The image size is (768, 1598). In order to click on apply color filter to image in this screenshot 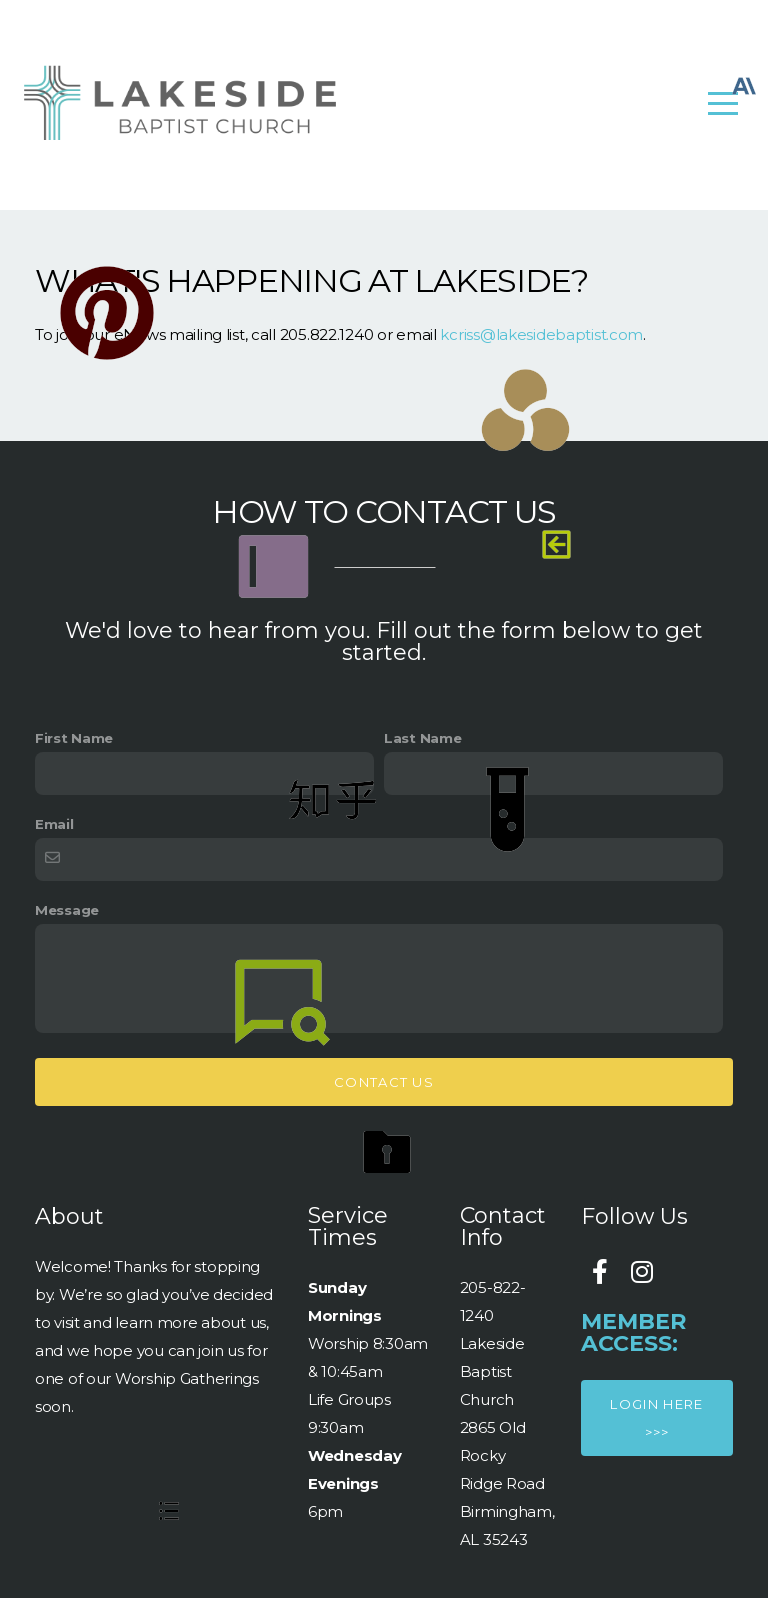, I will do `click(525, 416)`.